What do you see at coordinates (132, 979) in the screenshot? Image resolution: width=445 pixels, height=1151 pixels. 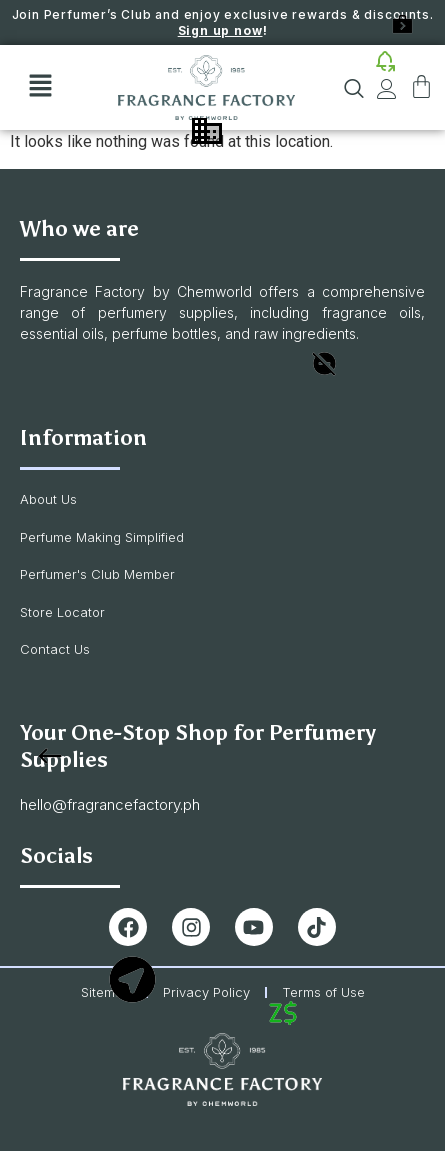 I see `access location services` at bounding box center [132, 979].